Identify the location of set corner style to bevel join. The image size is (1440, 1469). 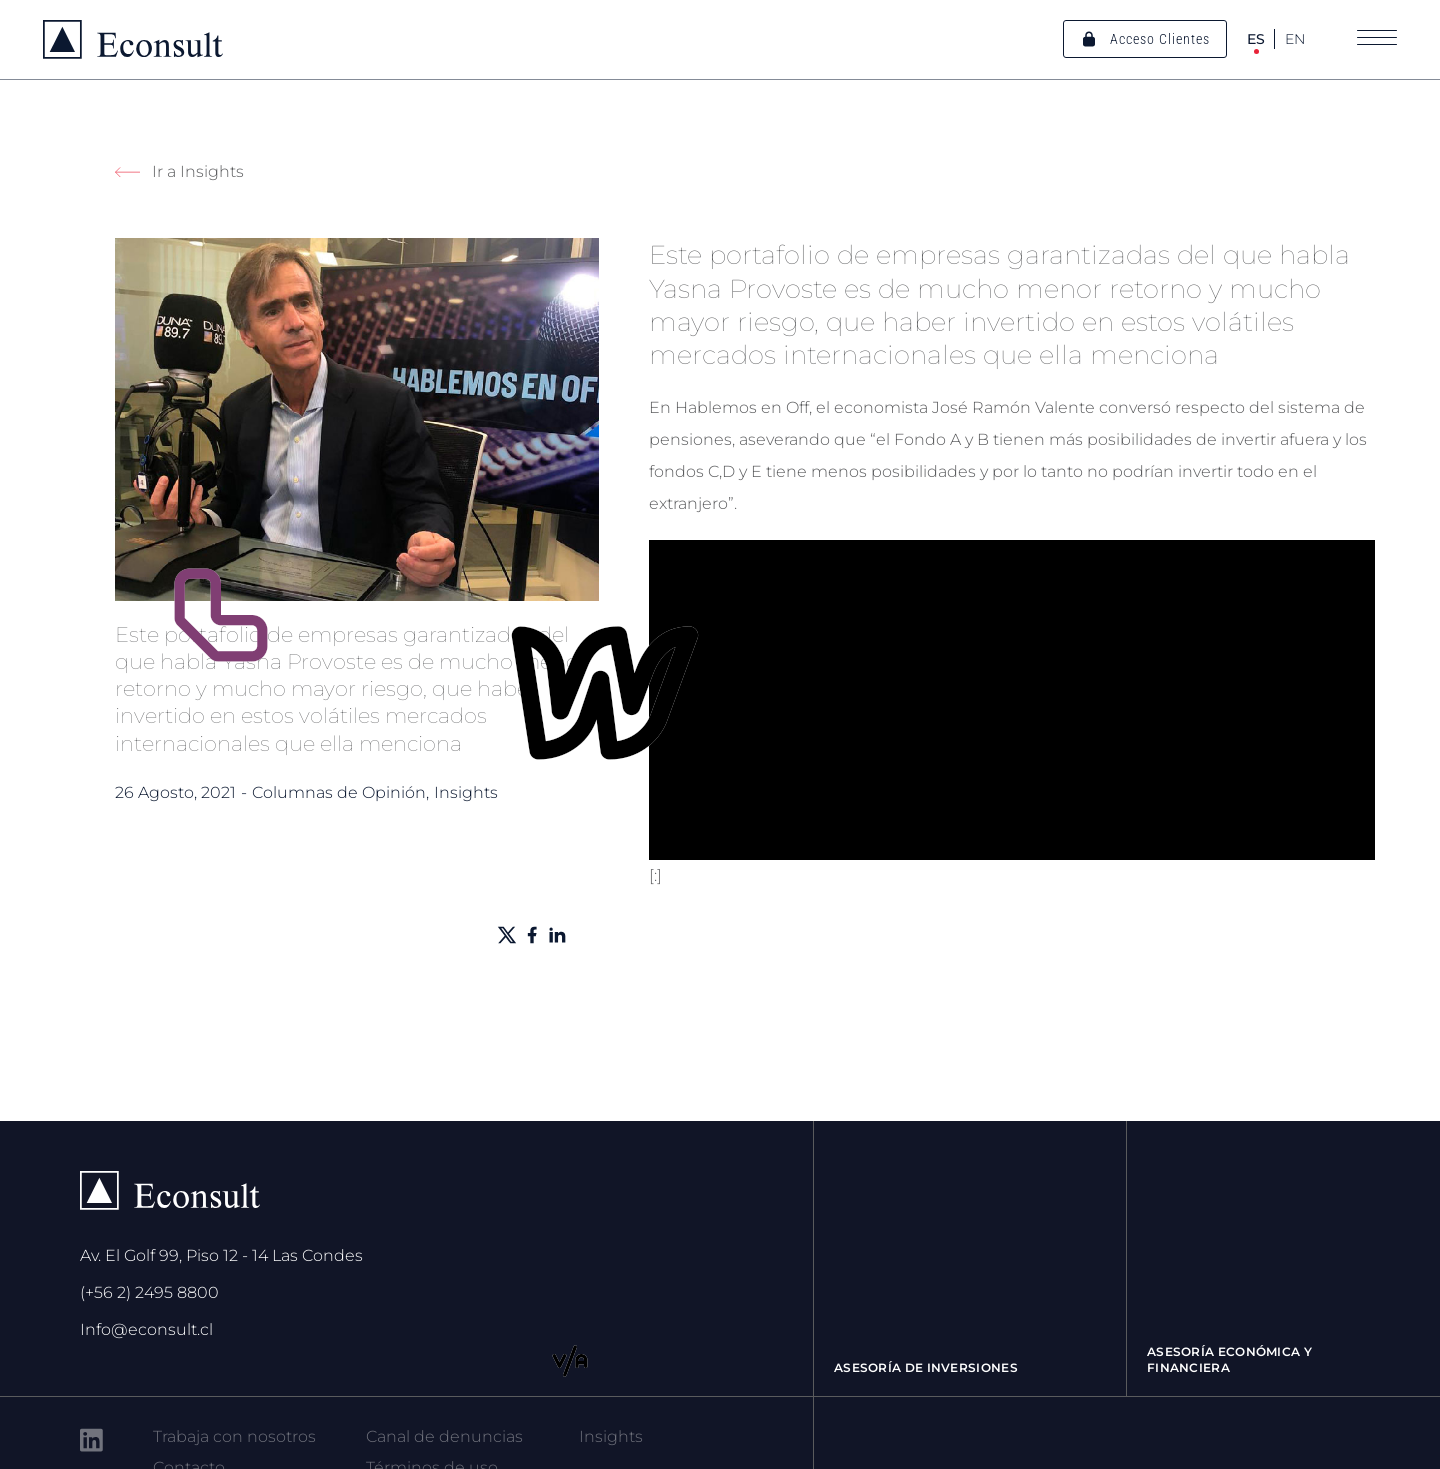
(221, 615).